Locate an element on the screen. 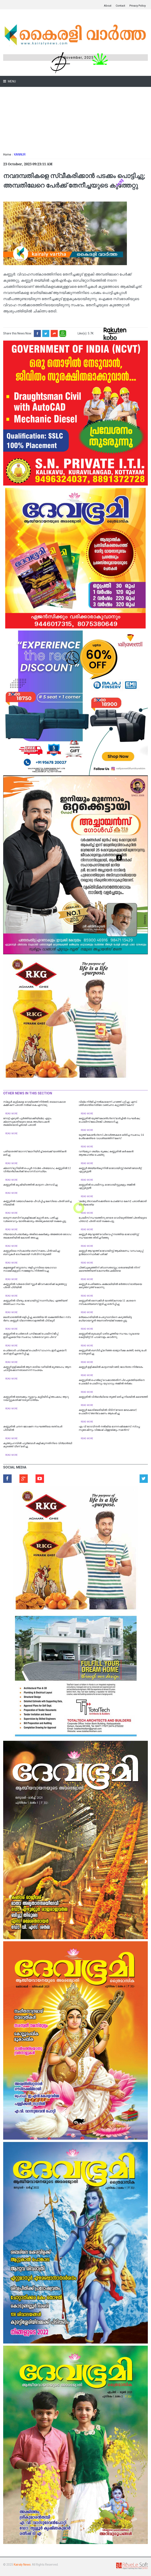  bohemia interactive company logo is located at coordinates (60, 63).